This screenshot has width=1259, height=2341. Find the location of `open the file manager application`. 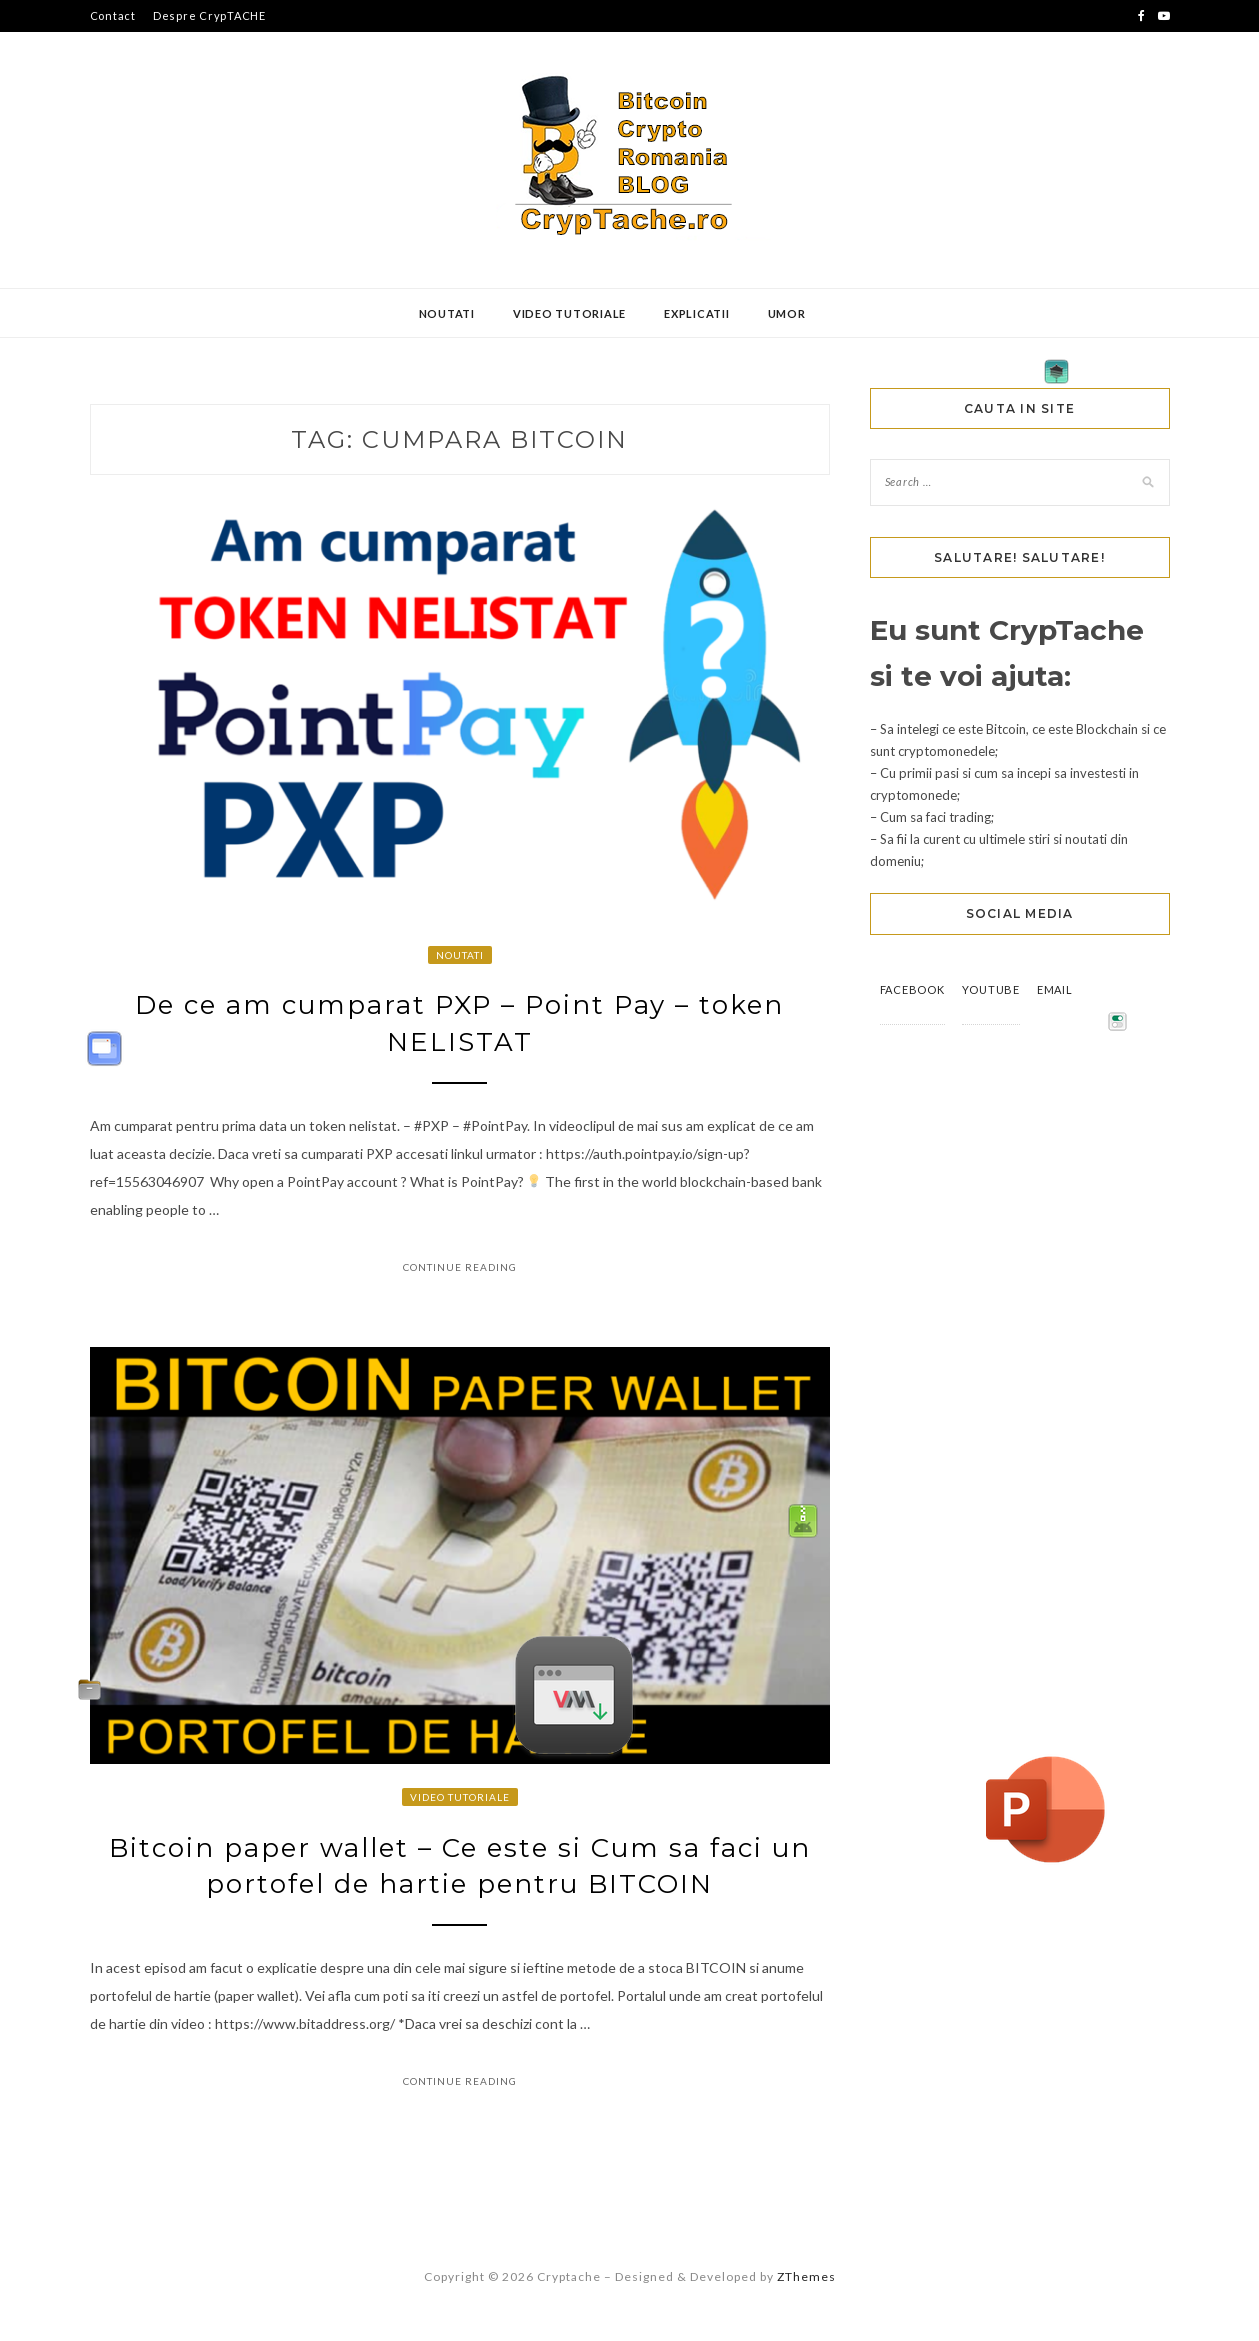

open the file manager application is located at coordinates (89, 1689).